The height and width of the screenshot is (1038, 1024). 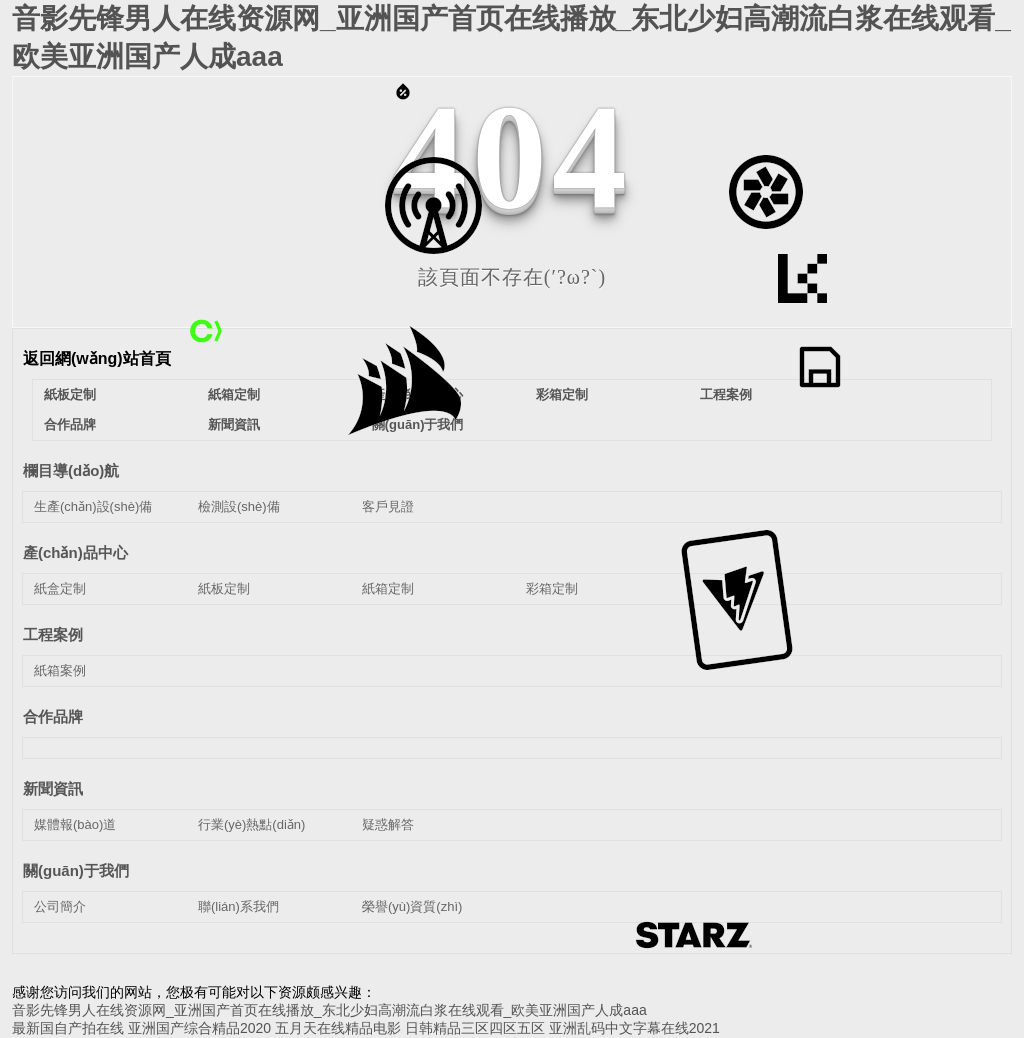 I want to click on link to CocoaPods dependency manager, so click(x=206, y=331).